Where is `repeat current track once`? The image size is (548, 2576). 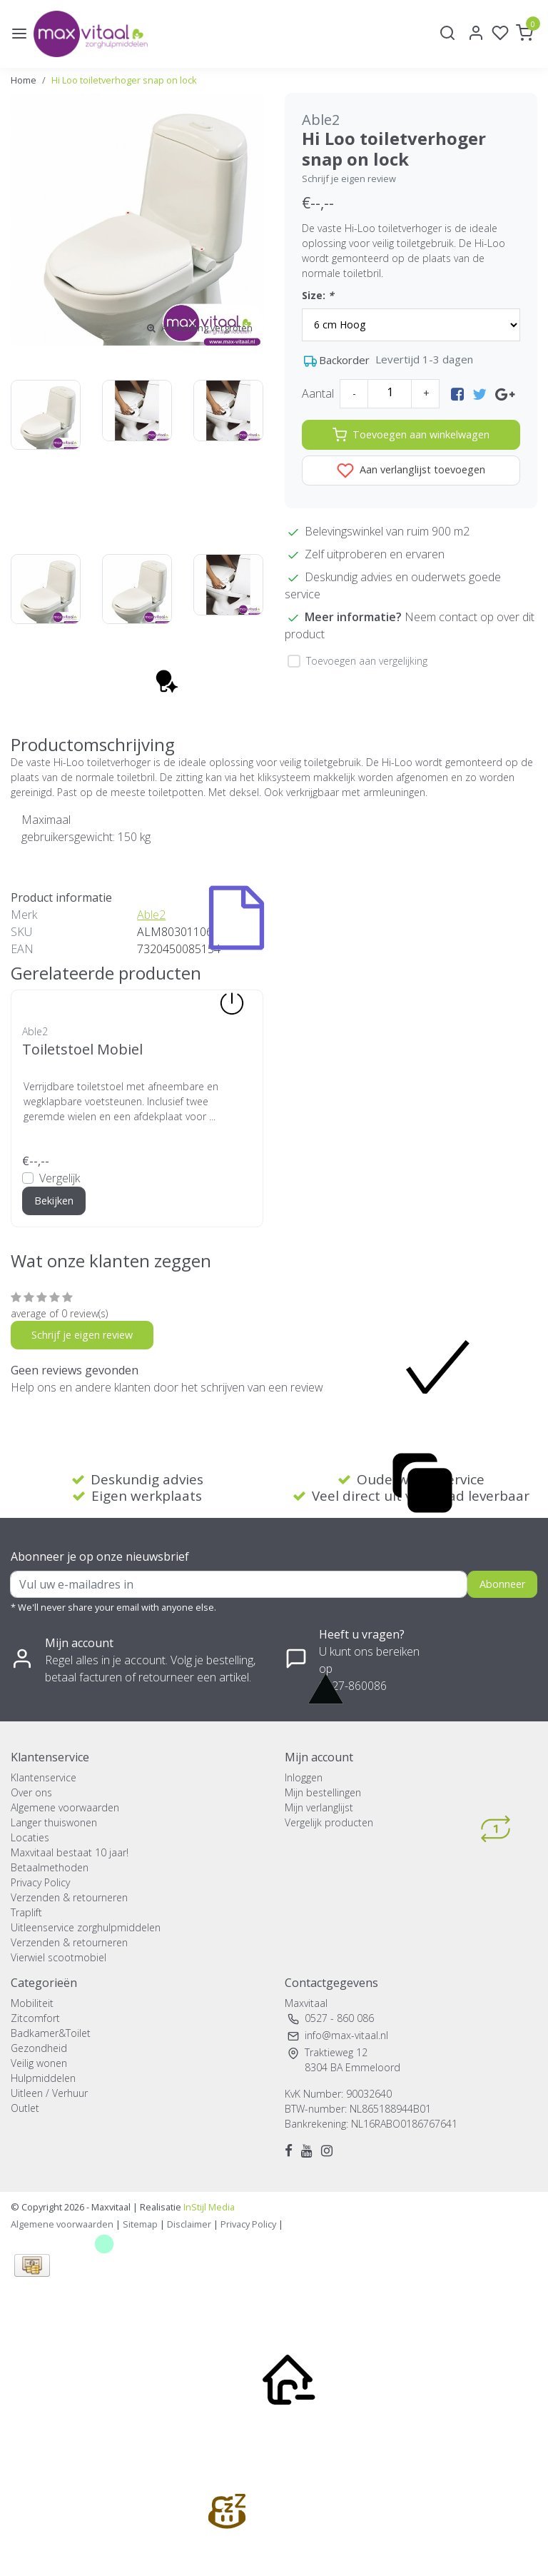 repeat current track once is located at coordinates (495, 1828).